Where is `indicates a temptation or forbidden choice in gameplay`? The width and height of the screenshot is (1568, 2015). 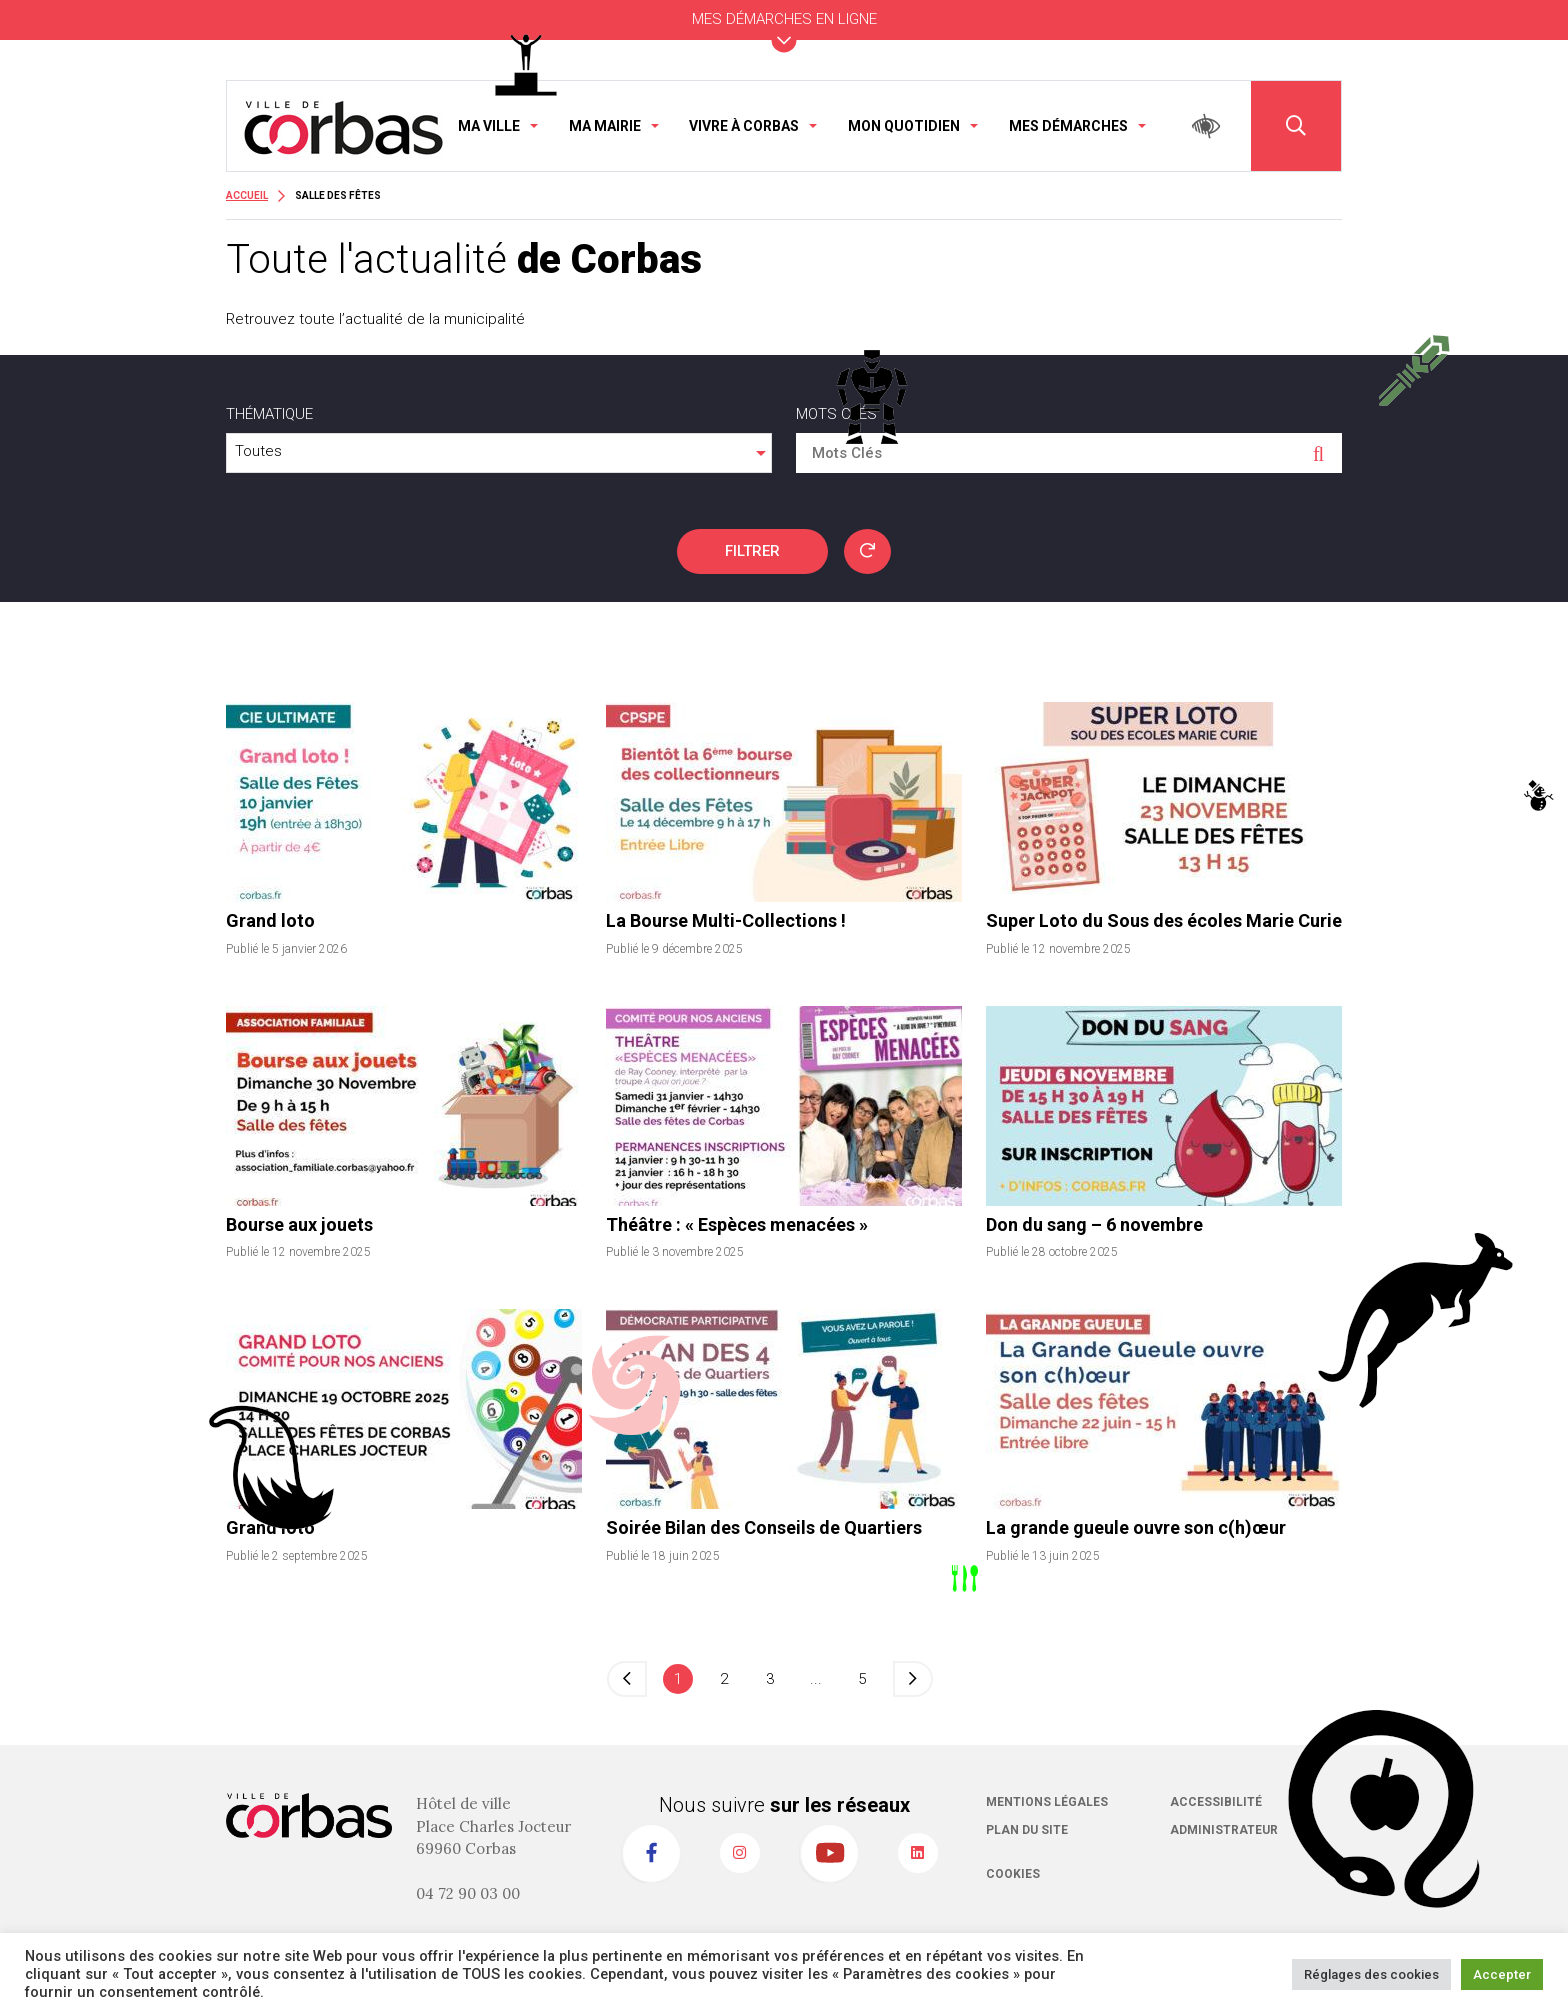 indicates a temptation or forbidden choice in gameplay is located at coordinates (1384, 1807).